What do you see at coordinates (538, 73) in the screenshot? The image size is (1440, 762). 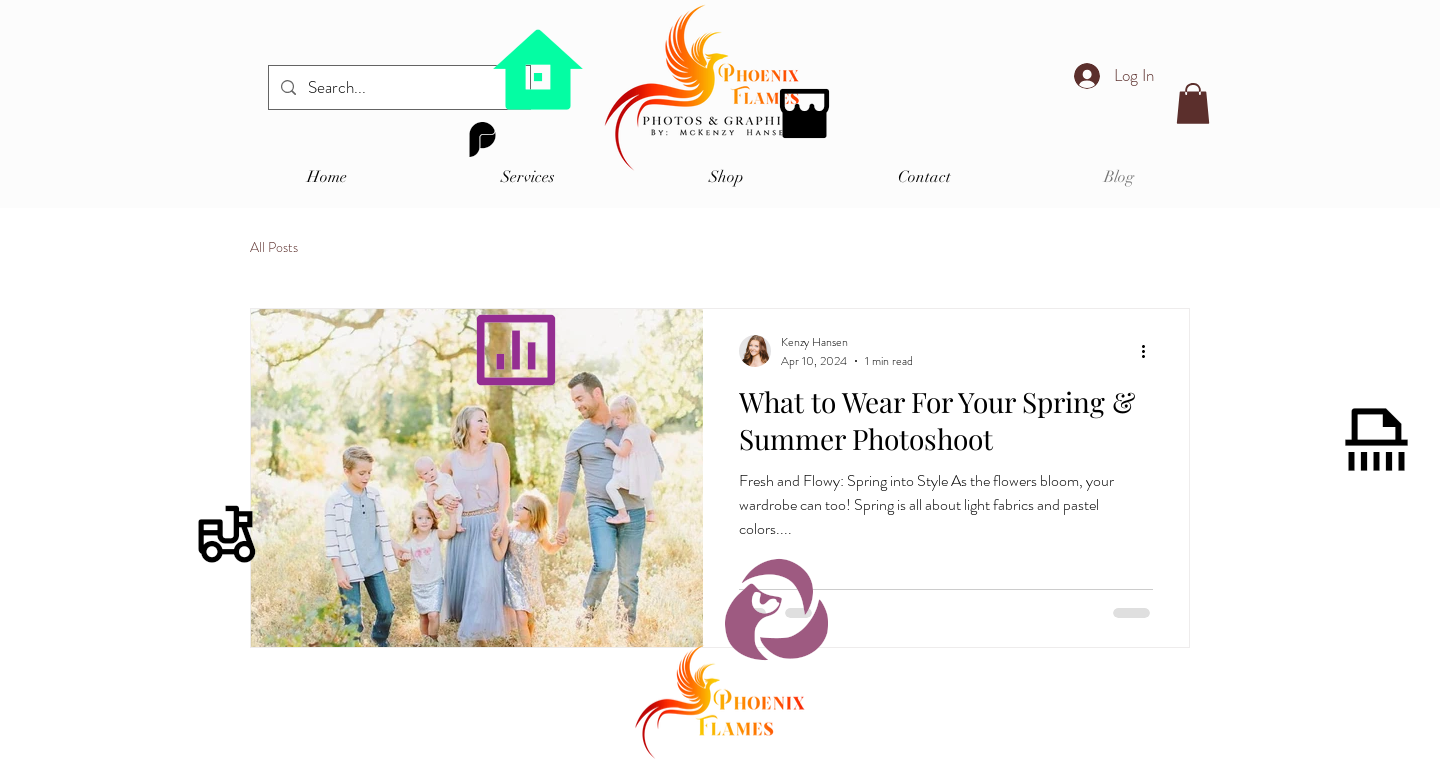 I see `navigate to home screen` at bounding box center [538, 73].